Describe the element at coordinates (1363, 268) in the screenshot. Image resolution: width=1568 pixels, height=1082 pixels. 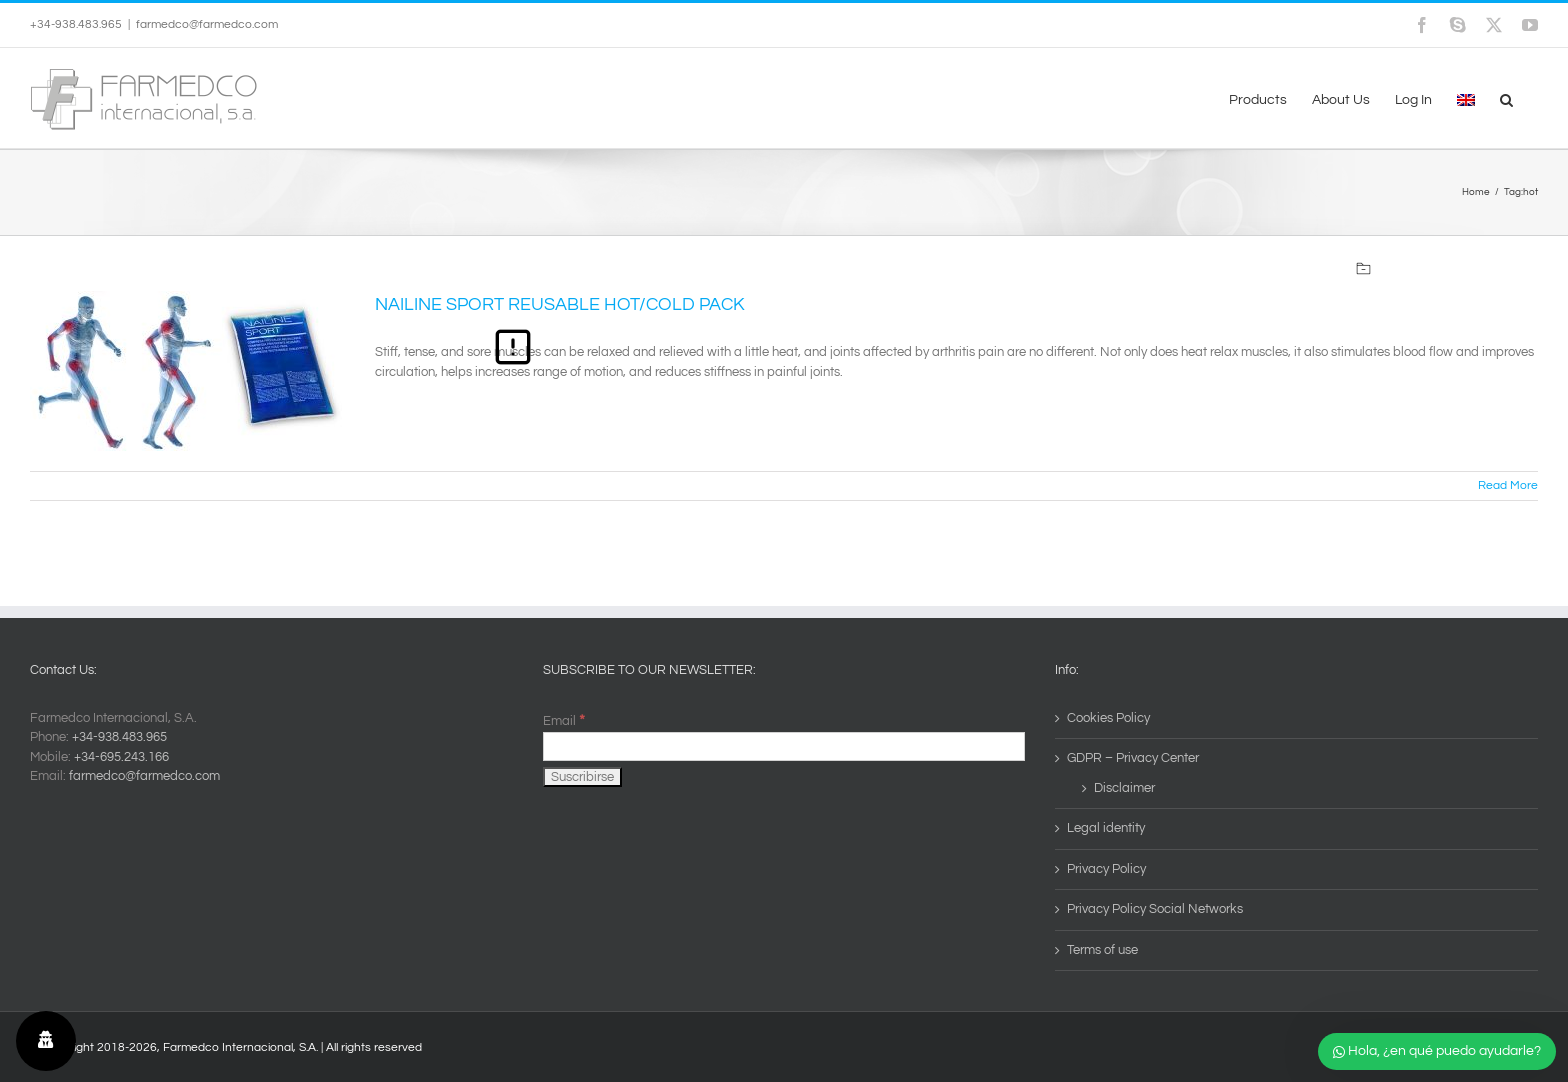
I see `remove a folder` at that location.